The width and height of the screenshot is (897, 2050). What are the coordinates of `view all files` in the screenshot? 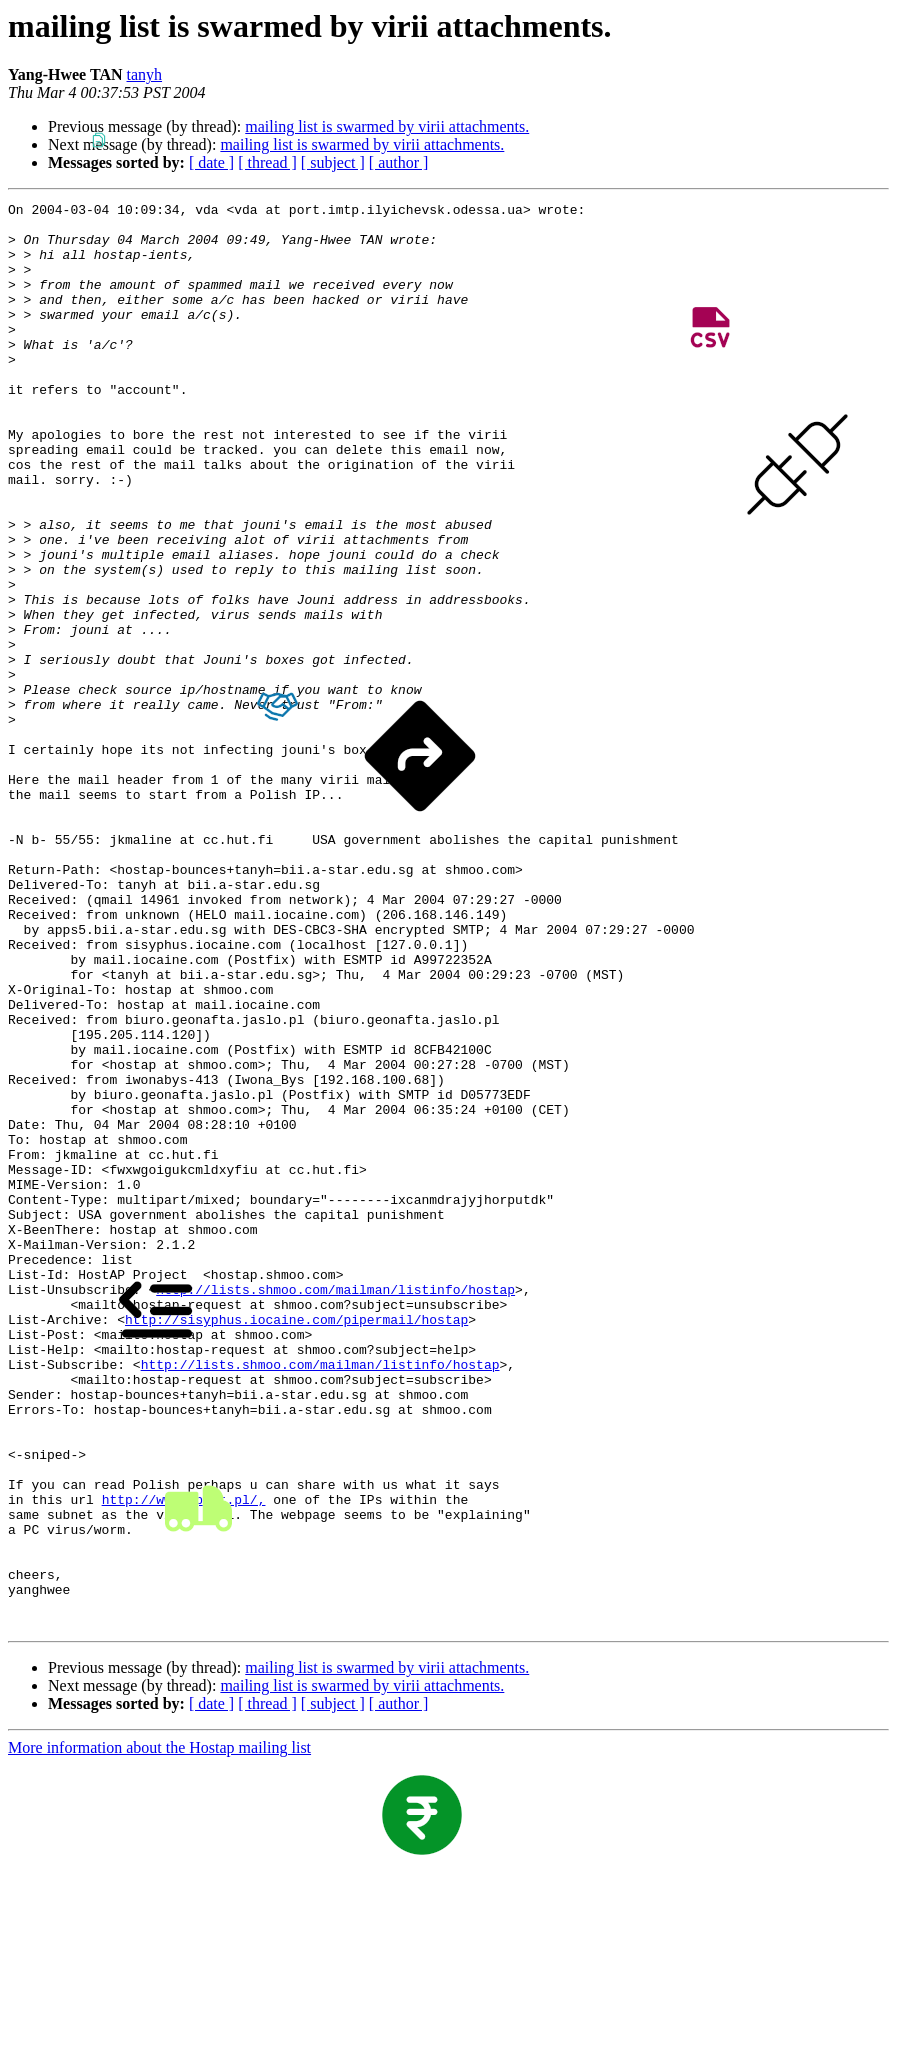 It's located at (99, 140).